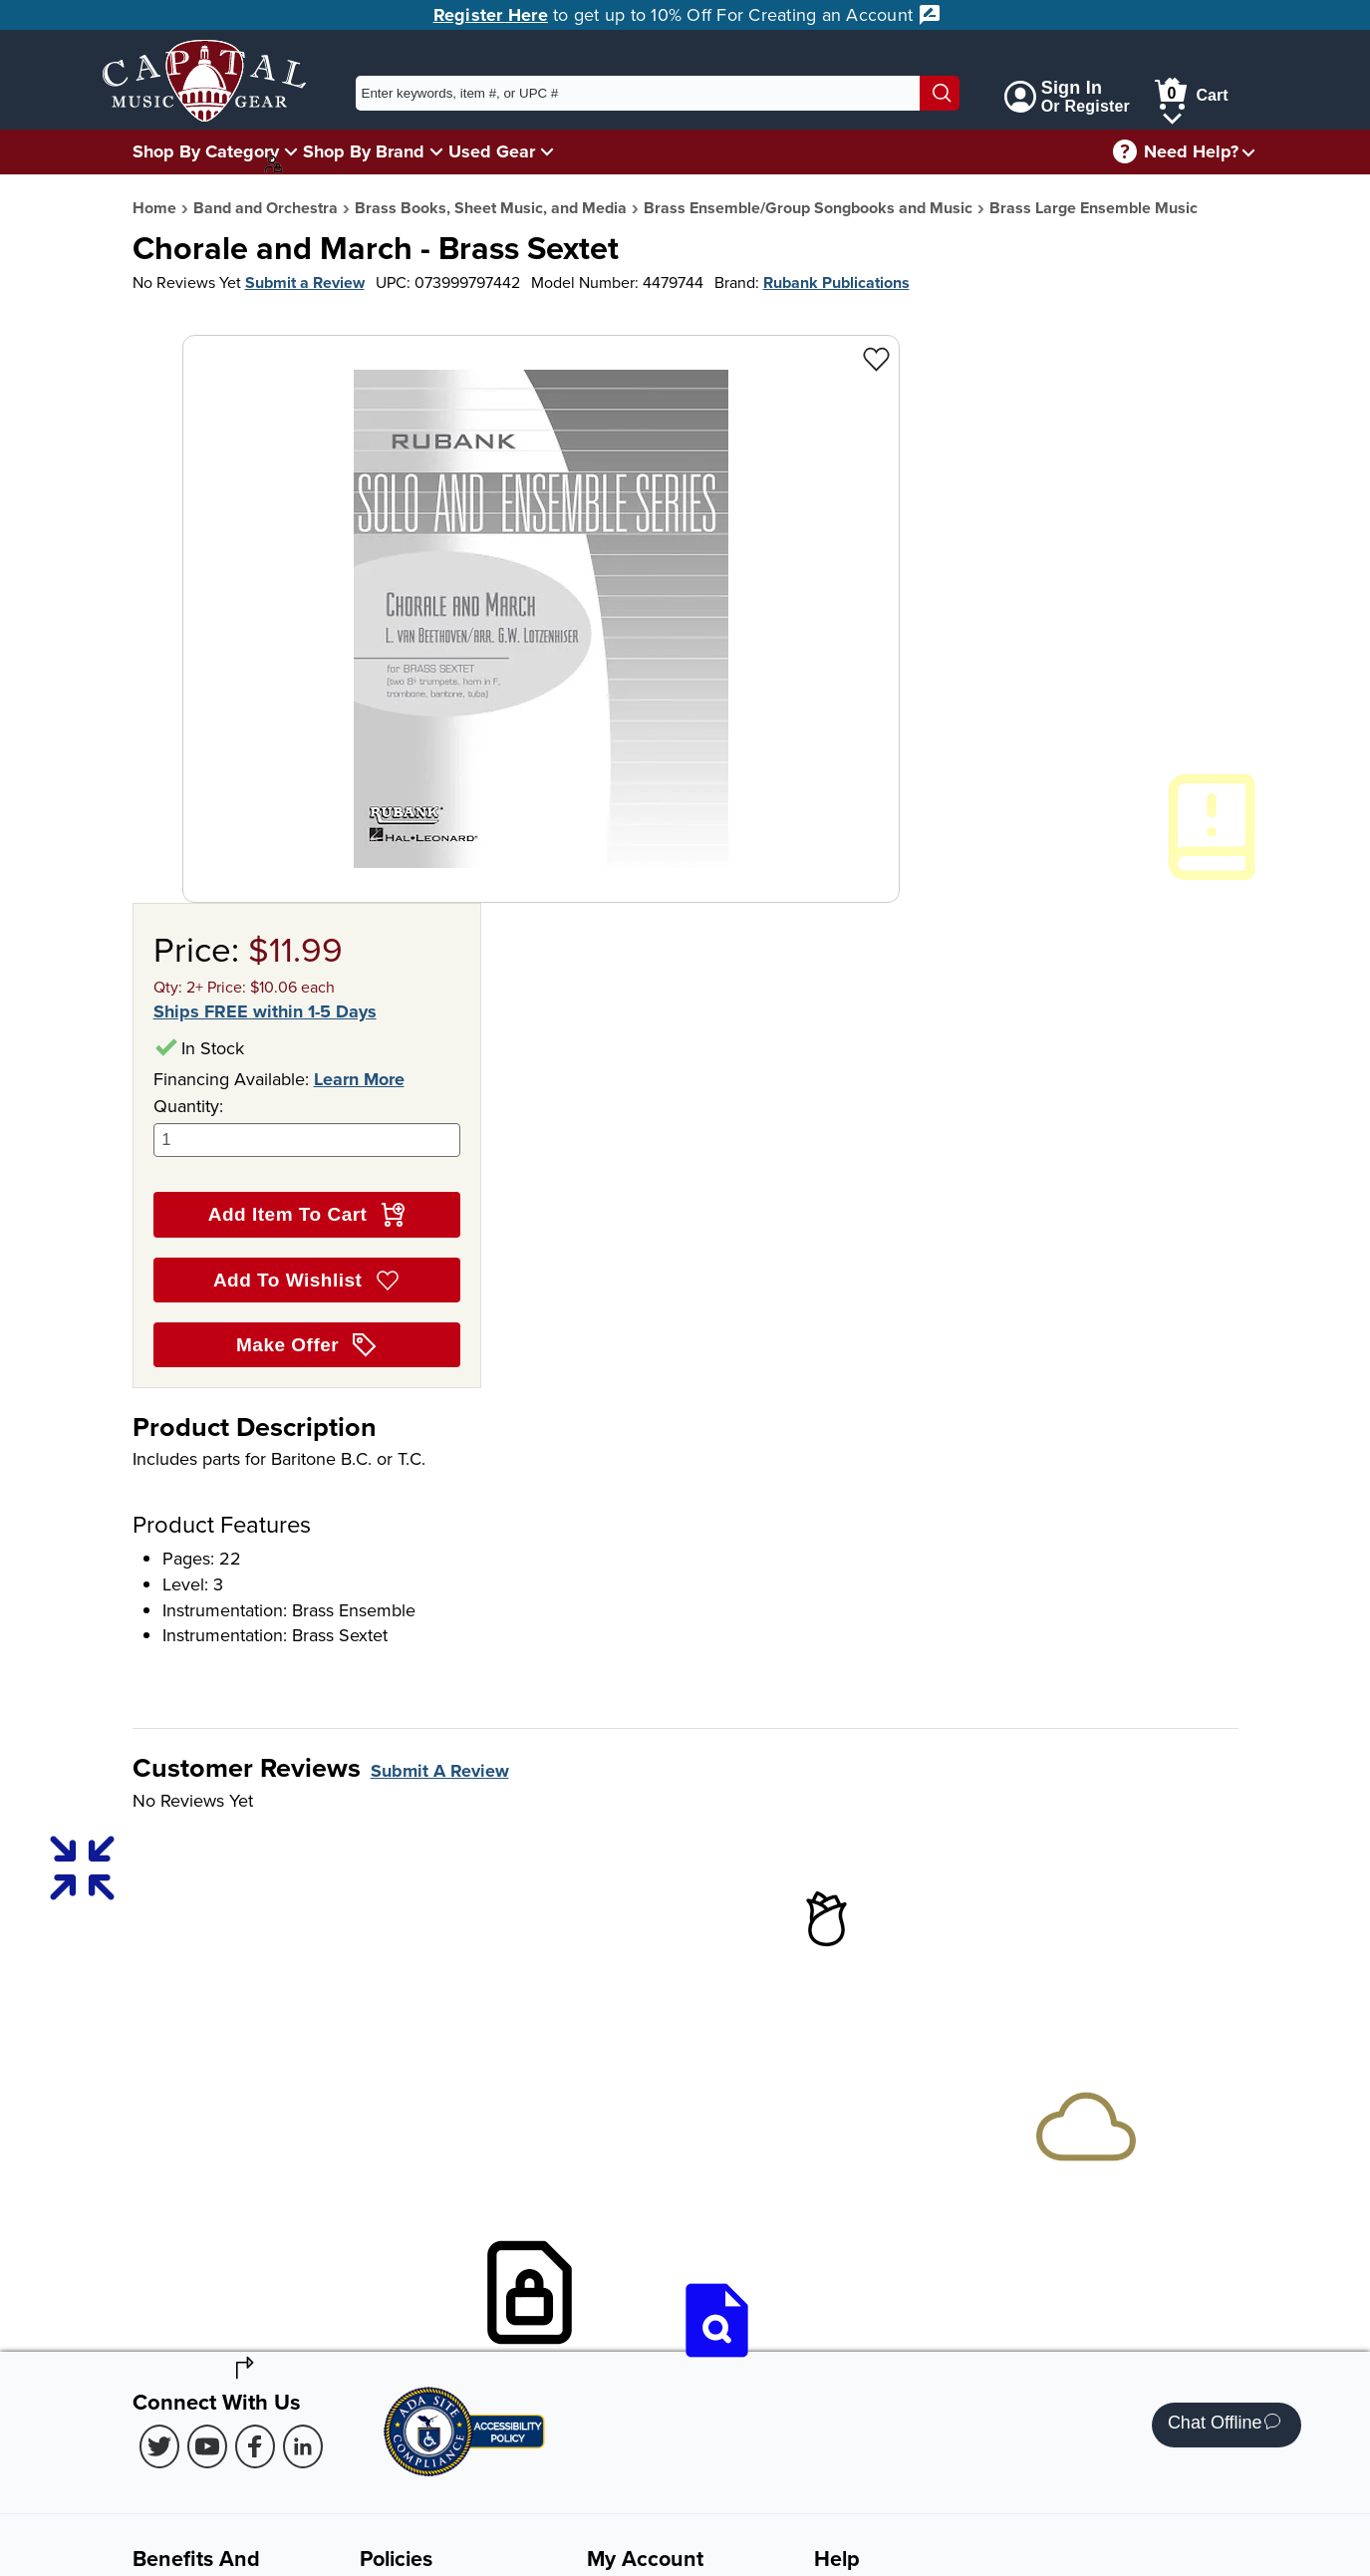 Image resolution: width=1370 pixels, height=2576 pixels. Describe the element at coordinates (1086, 2127) in the screenshot. I see `access cloud storage` at that location.